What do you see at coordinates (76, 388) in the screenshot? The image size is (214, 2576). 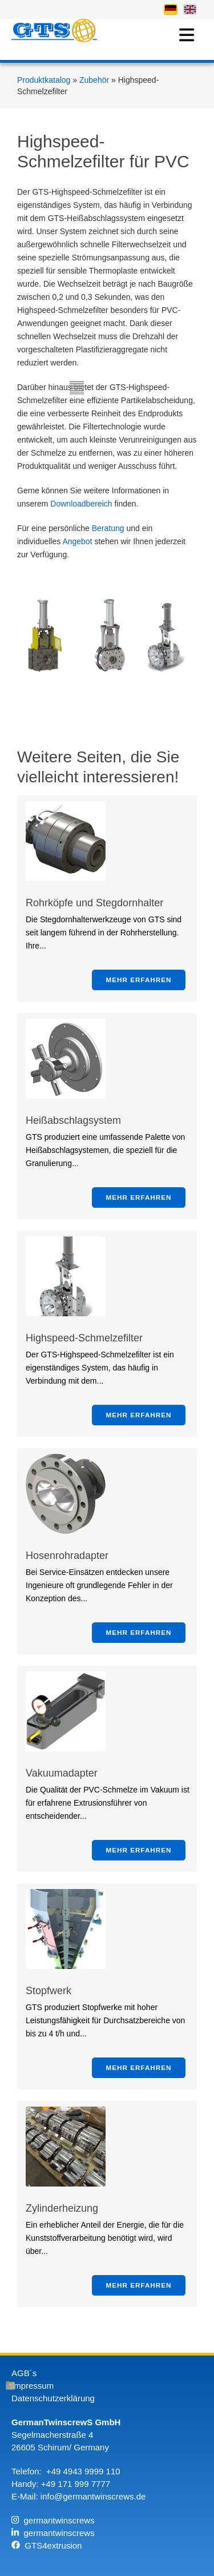 I see `justify text to fill both margins` at bounding box center [76, 388].